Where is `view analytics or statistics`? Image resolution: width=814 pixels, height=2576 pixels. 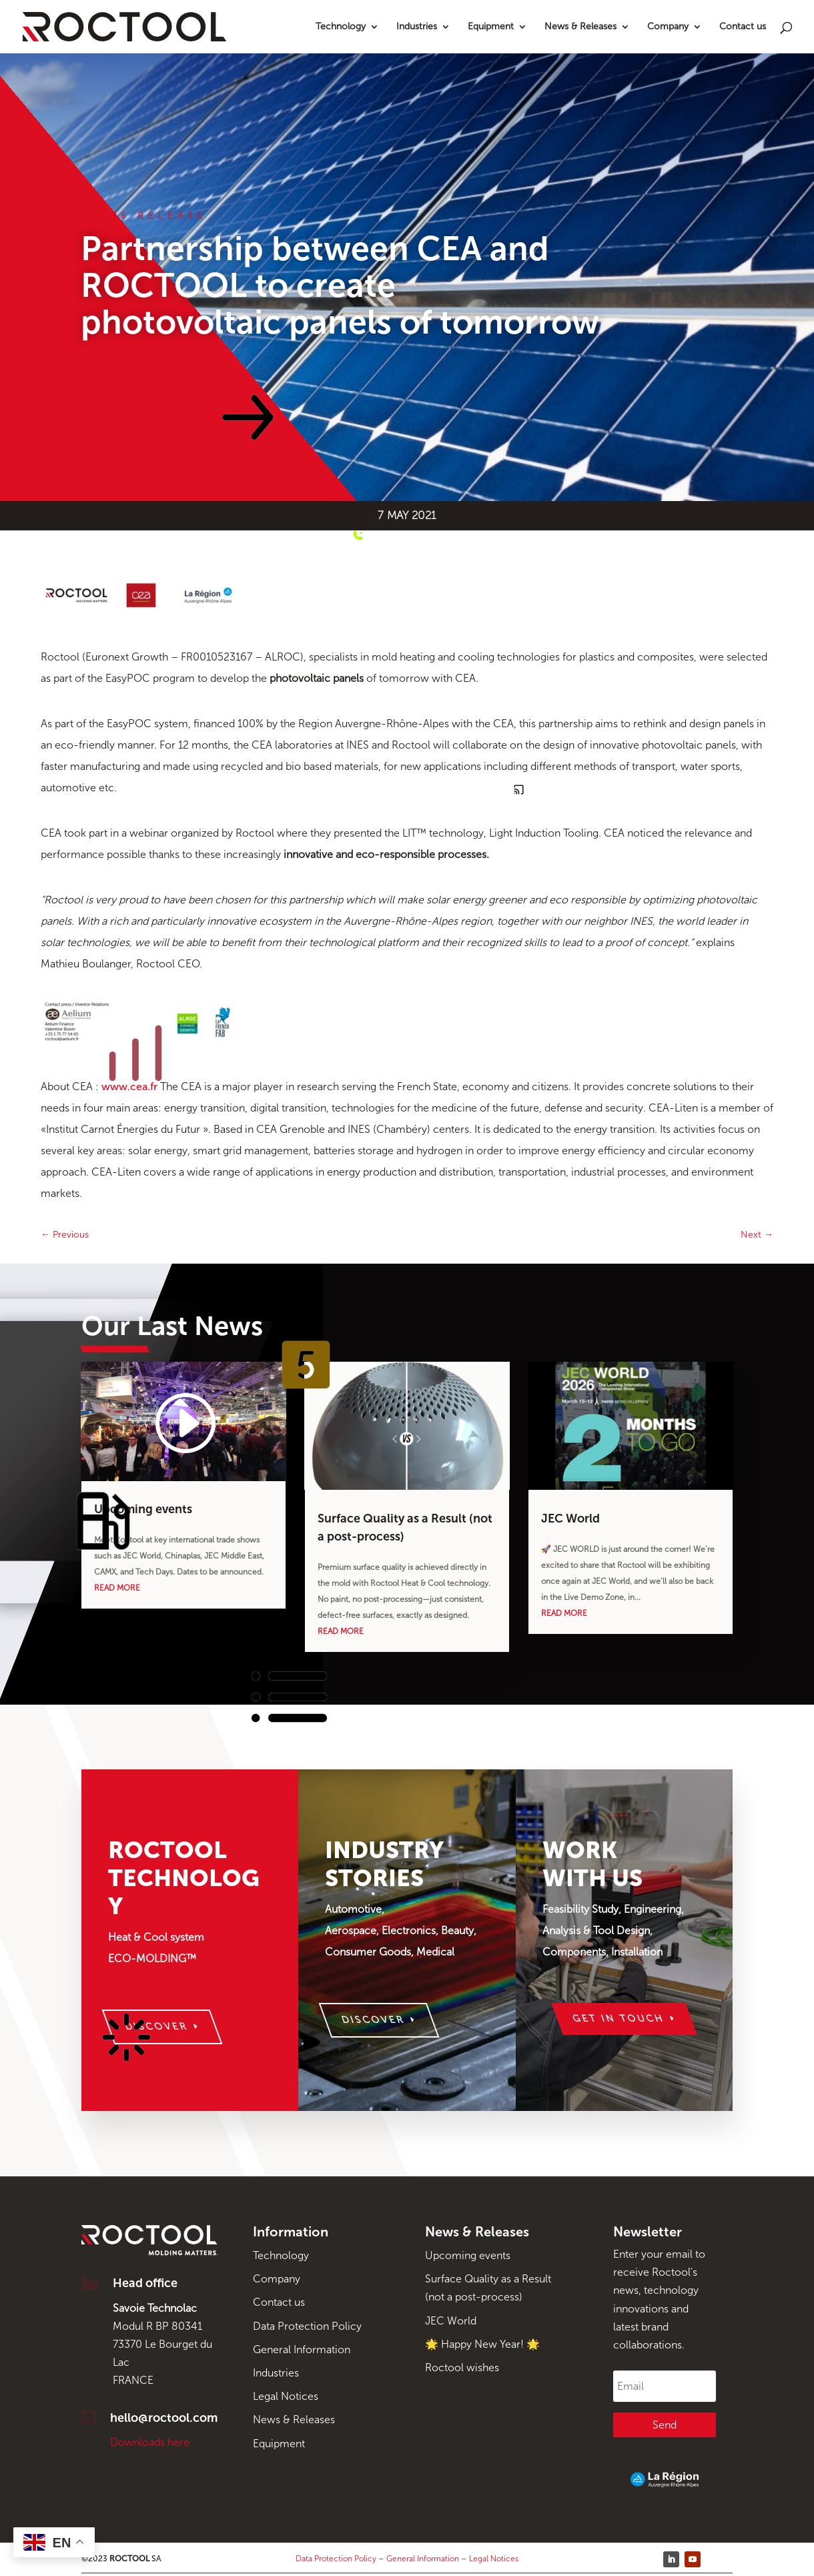 view analytics or statistics is located at coordinates (135, 1051).